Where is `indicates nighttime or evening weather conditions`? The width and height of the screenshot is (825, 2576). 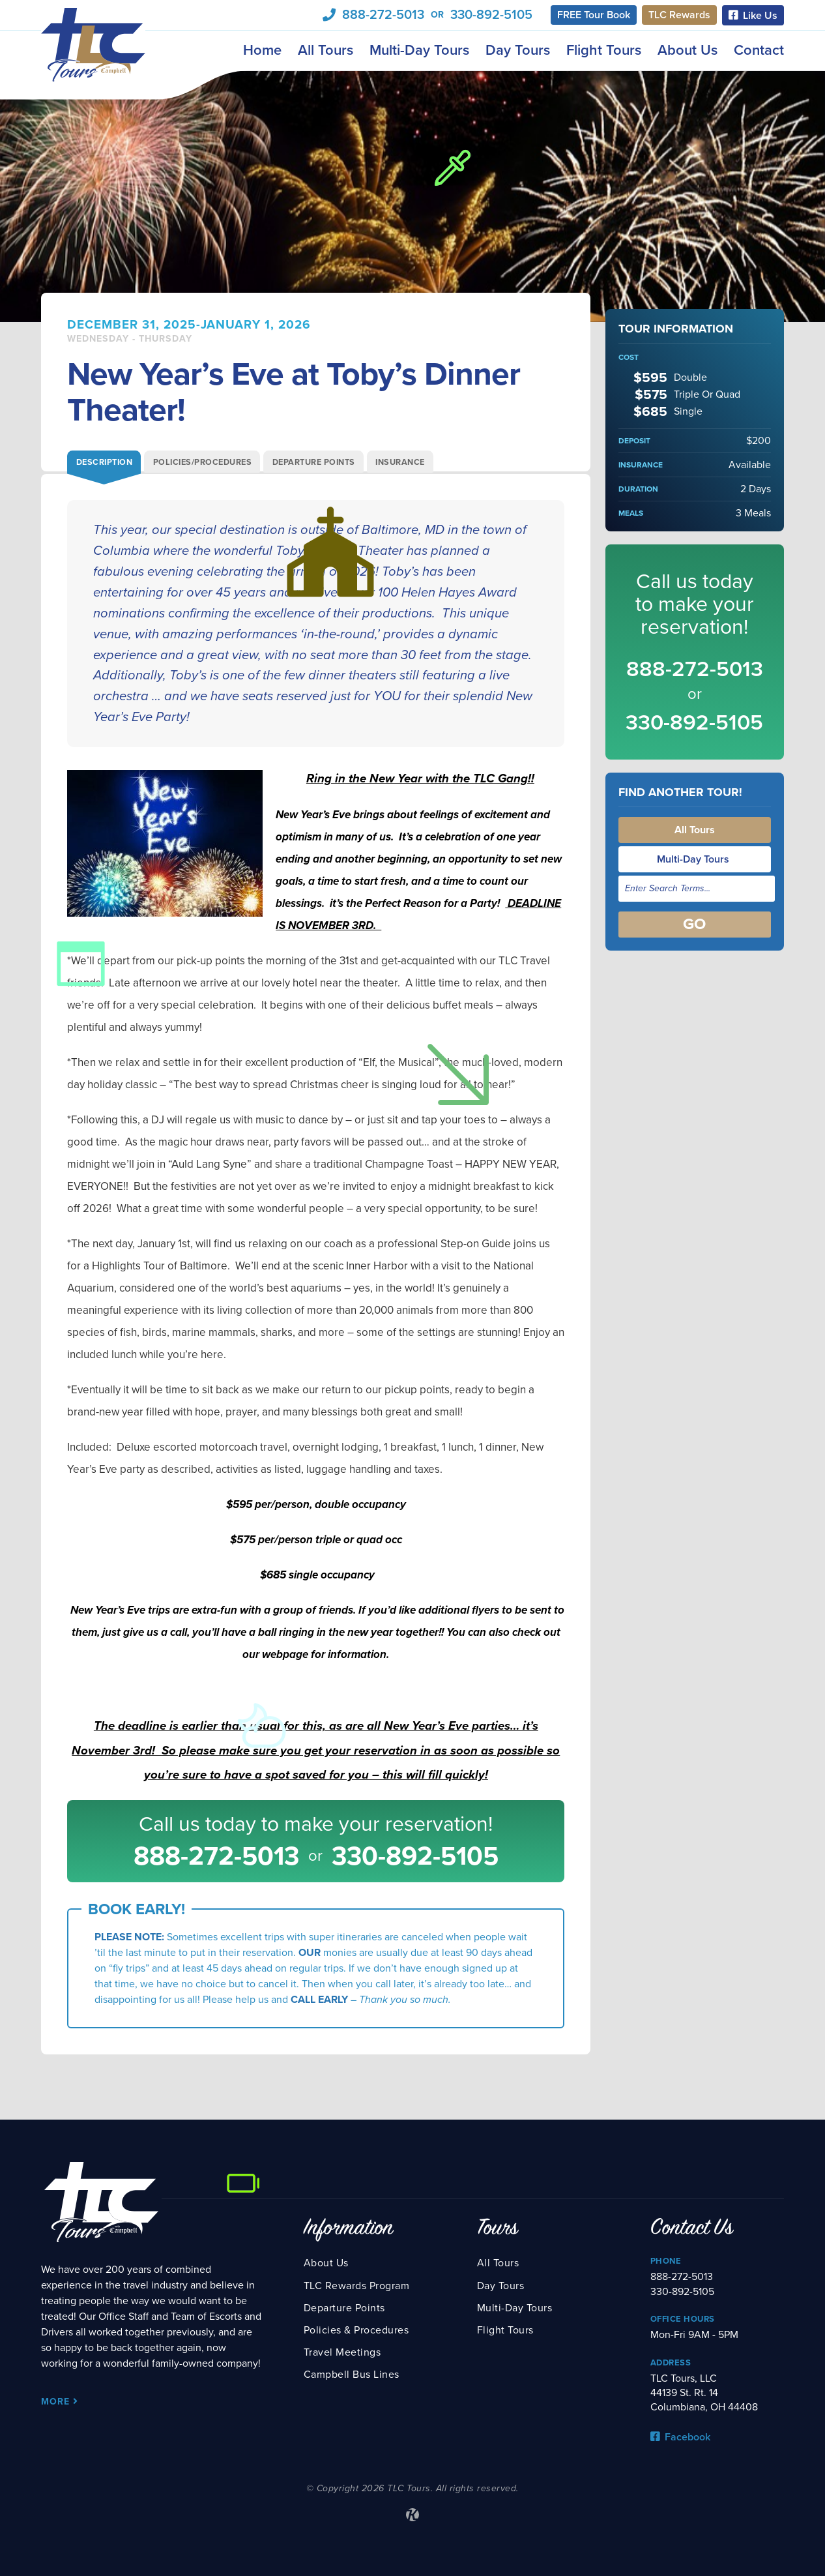
indicates nighttime or evening weather conditions is located at coordinates (261, 1728).